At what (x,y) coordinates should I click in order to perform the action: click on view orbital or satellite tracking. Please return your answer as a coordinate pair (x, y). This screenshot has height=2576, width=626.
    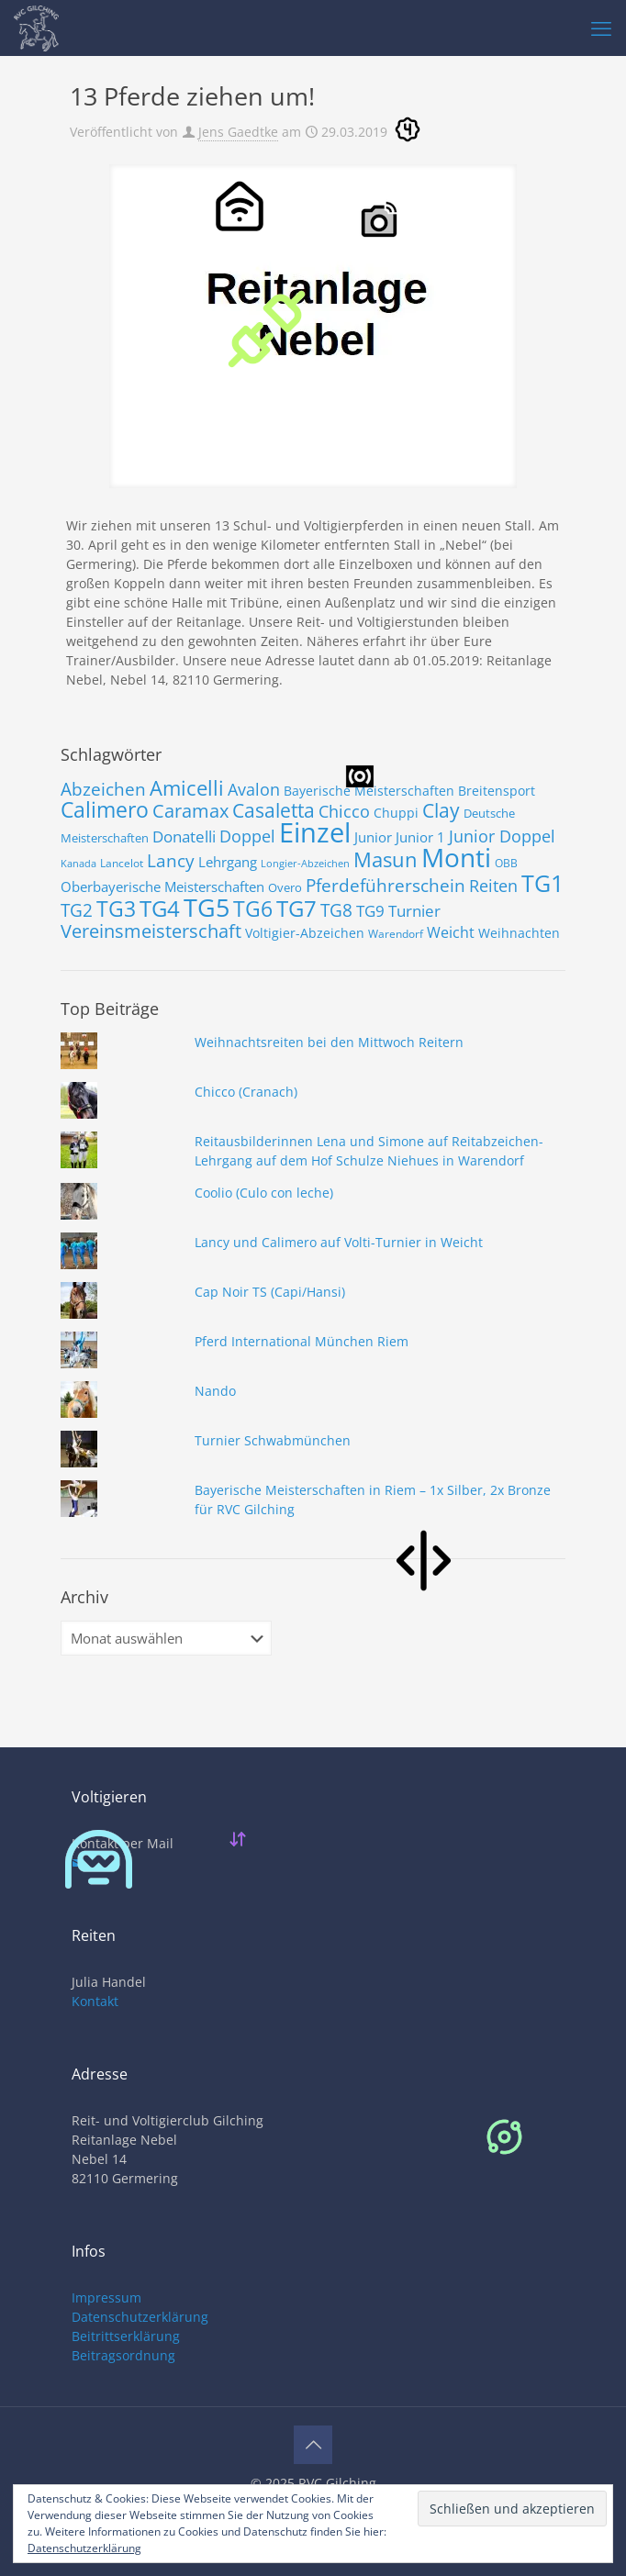
    Looking at the image, I should click on (504, 2136).